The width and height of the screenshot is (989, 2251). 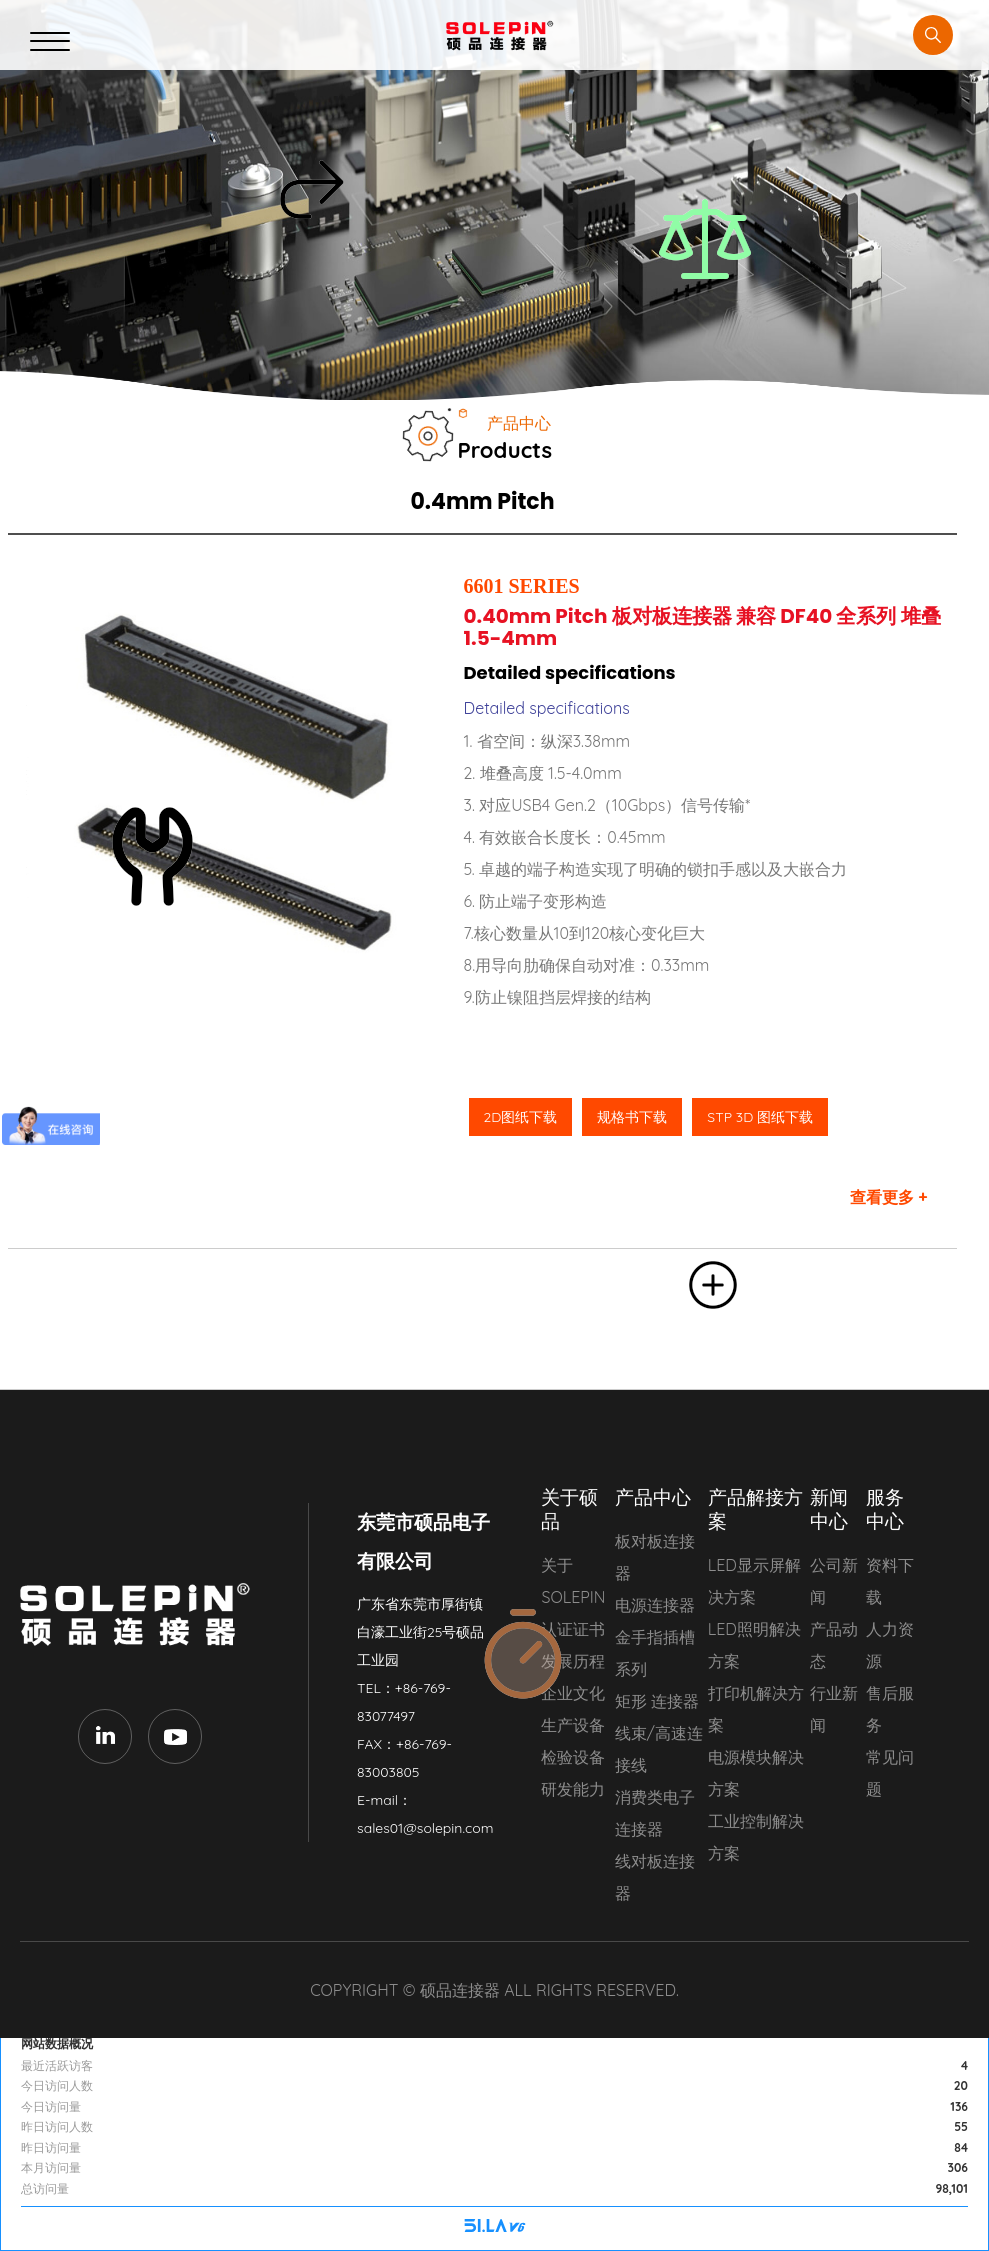 I want to click on set a countdown timer, so click(x=523, y=1657).